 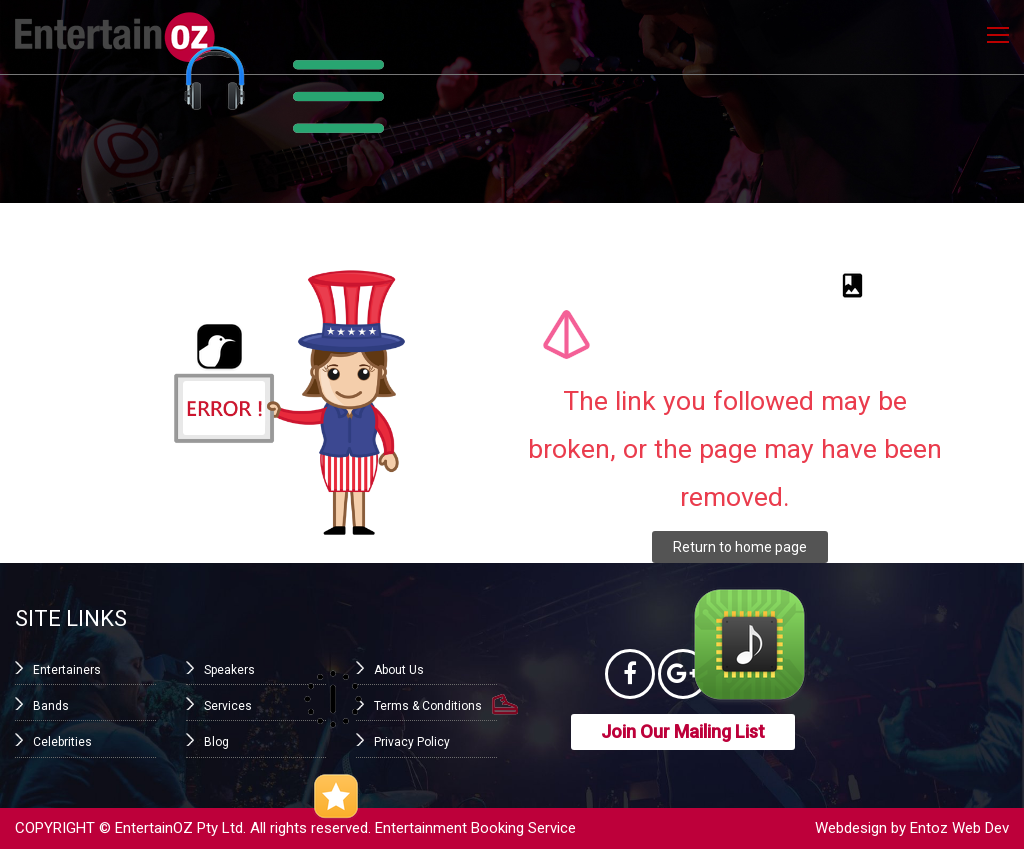 What do you see at coordinates (333, 699) in the screenshot?
I see `view additional information or details` at bounding box center [333, 699].